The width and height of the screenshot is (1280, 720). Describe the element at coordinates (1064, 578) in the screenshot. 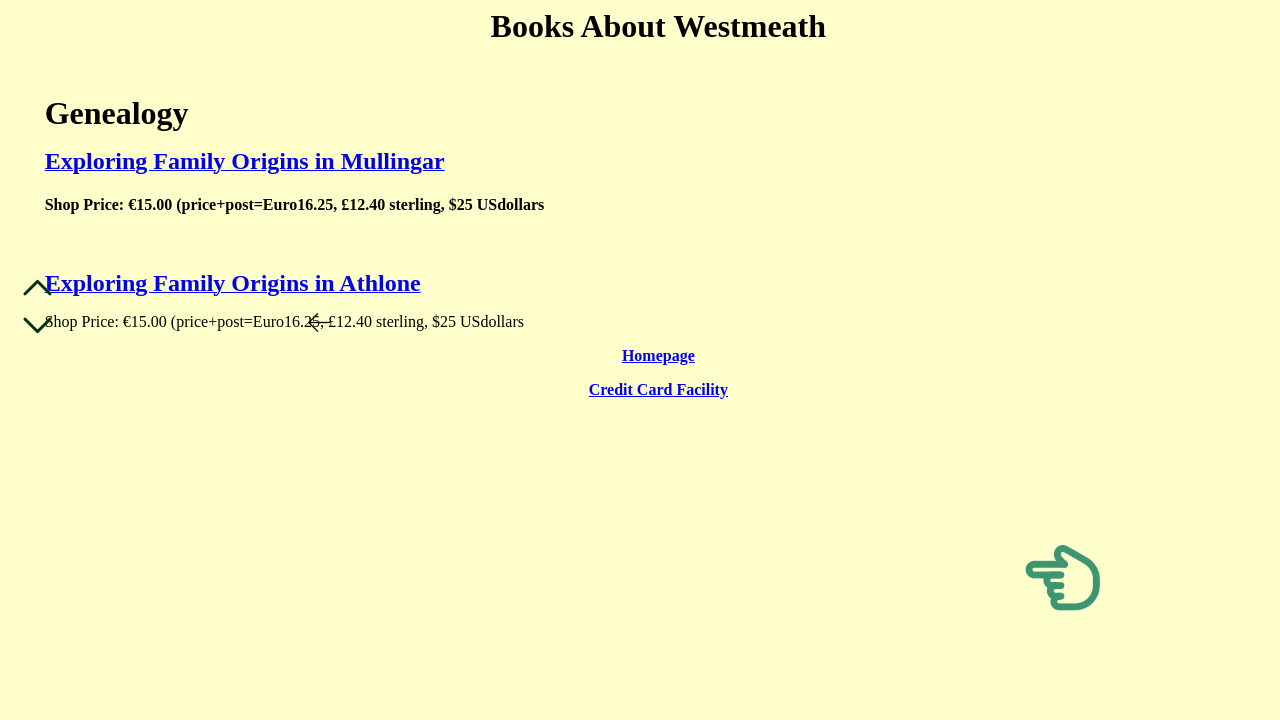

I see `navigate to previous item or section` at that location.